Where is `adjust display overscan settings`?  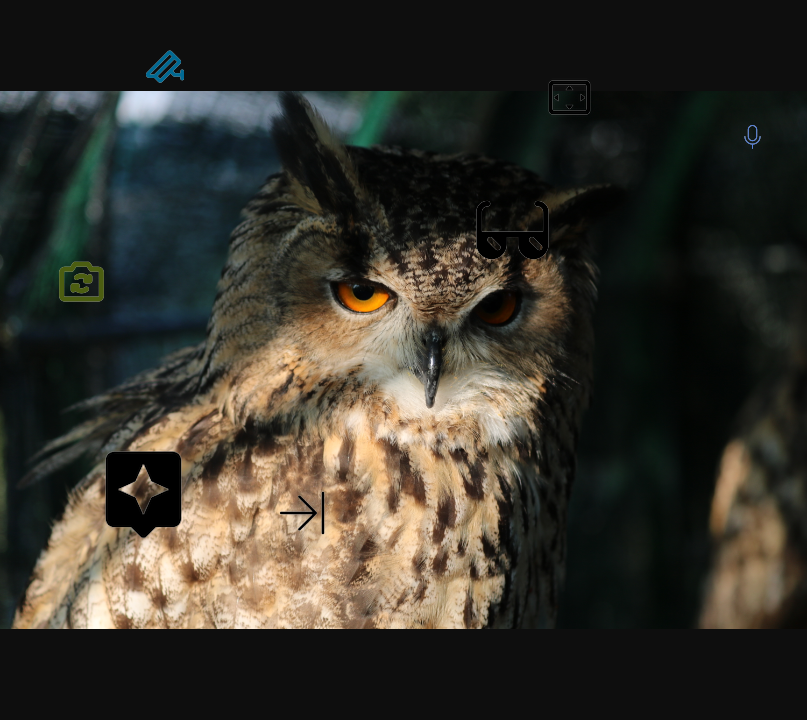 adjust display overscan settings is located at coordinates (569, 97).